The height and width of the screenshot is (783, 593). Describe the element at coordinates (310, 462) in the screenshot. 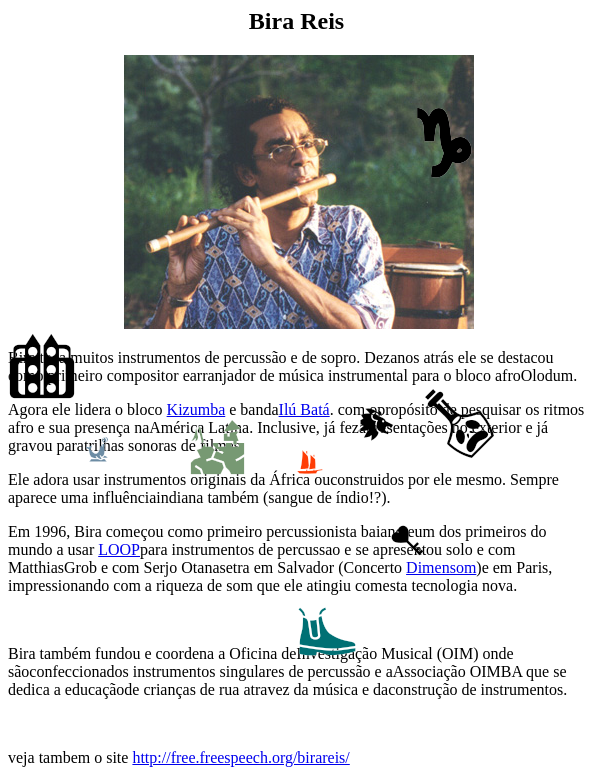

I see `select a sailing boat or nautical vessel` at that location.